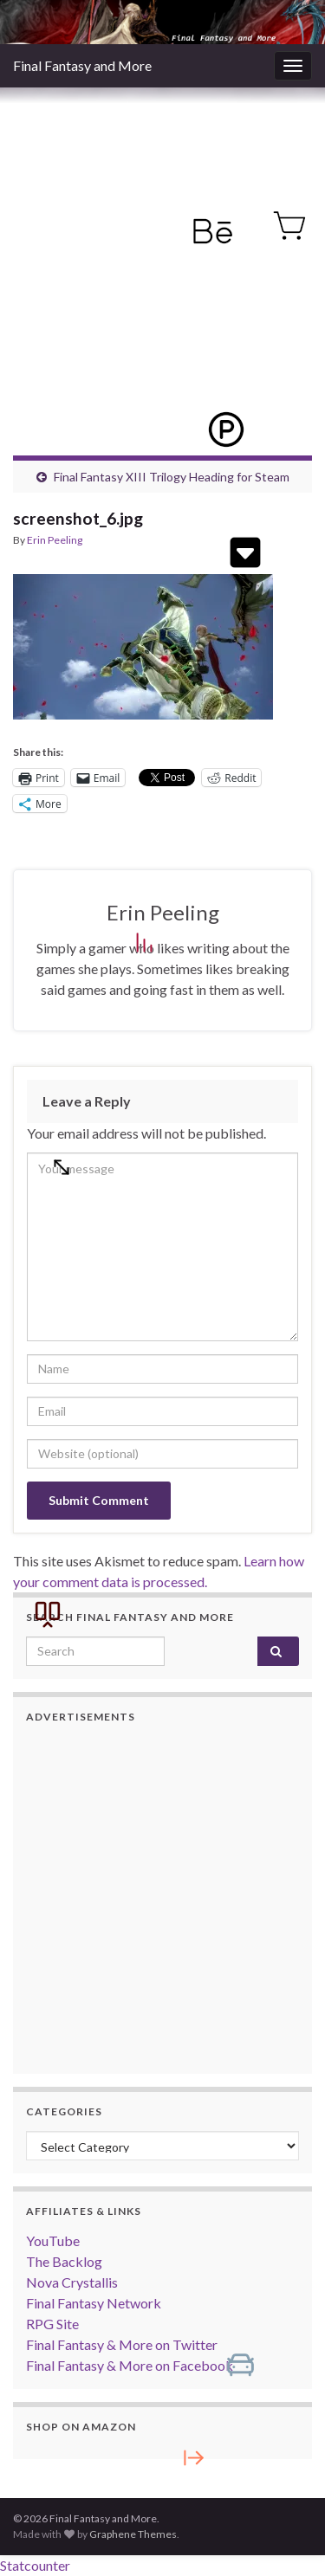  What do you see at coordinates (48, 1614) in the screenshot?
I see `align items to bottom edge` at bounding box center [48, 1614].